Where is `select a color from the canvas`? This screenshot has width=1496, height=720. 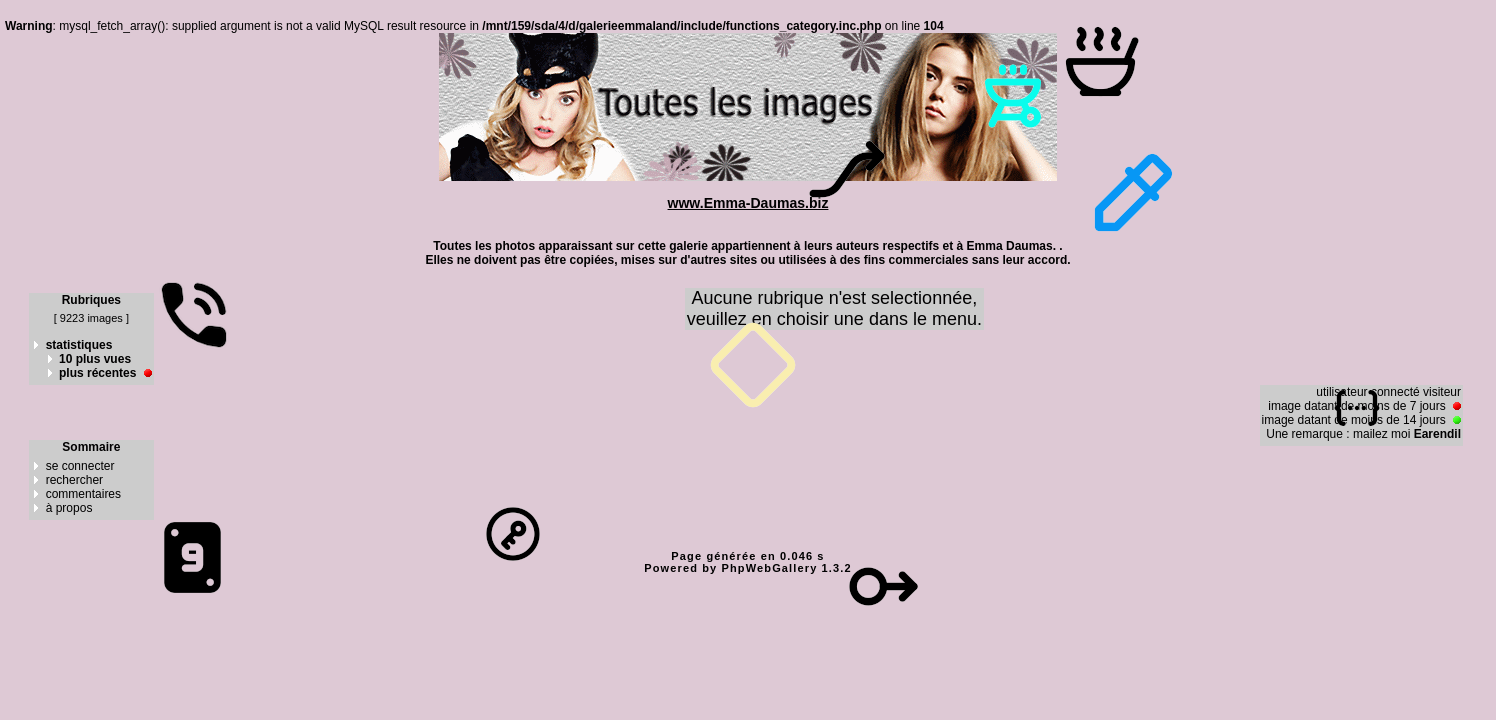 select a color from the canvas is located at coordinates (1133, 192).